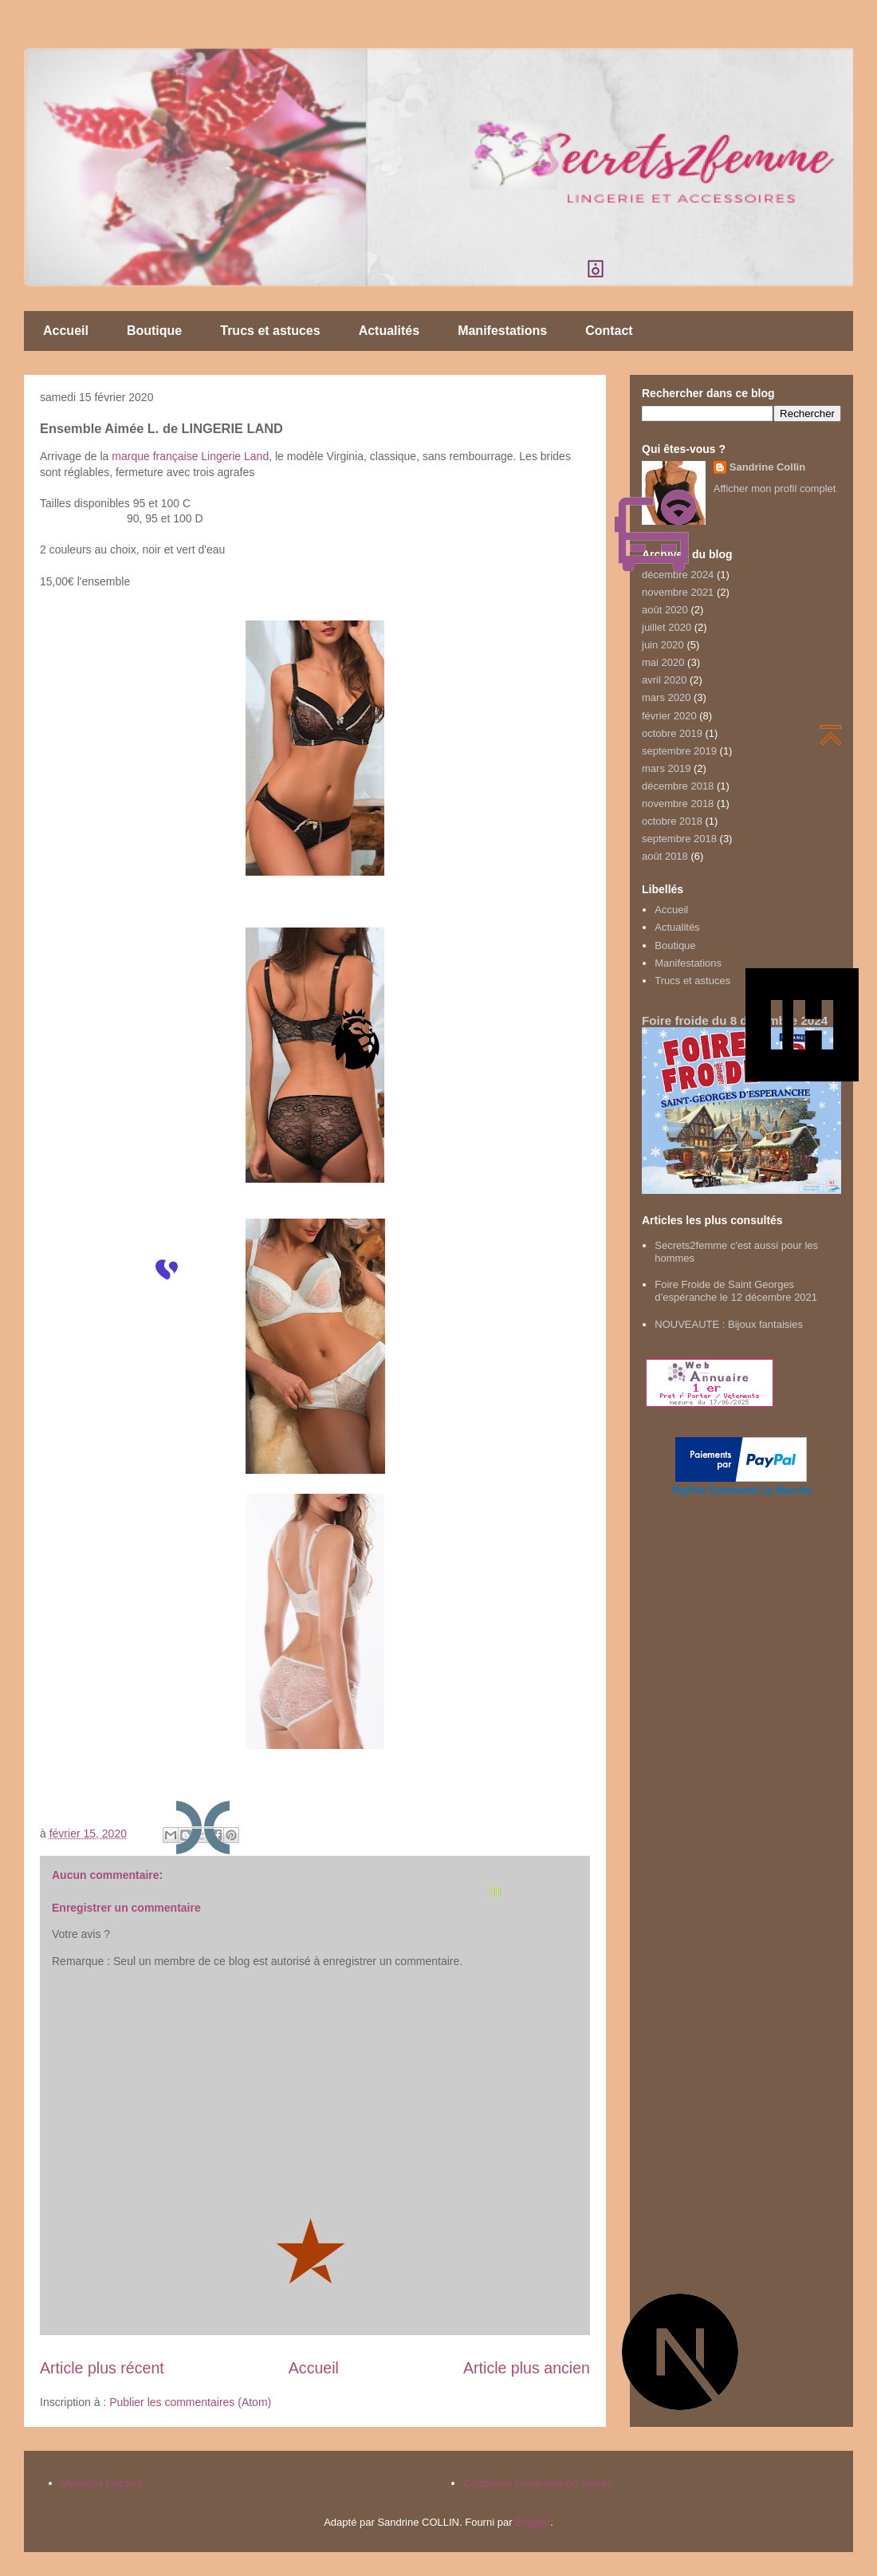  I want to click on Next.js framework logo, so click(680, 2352).